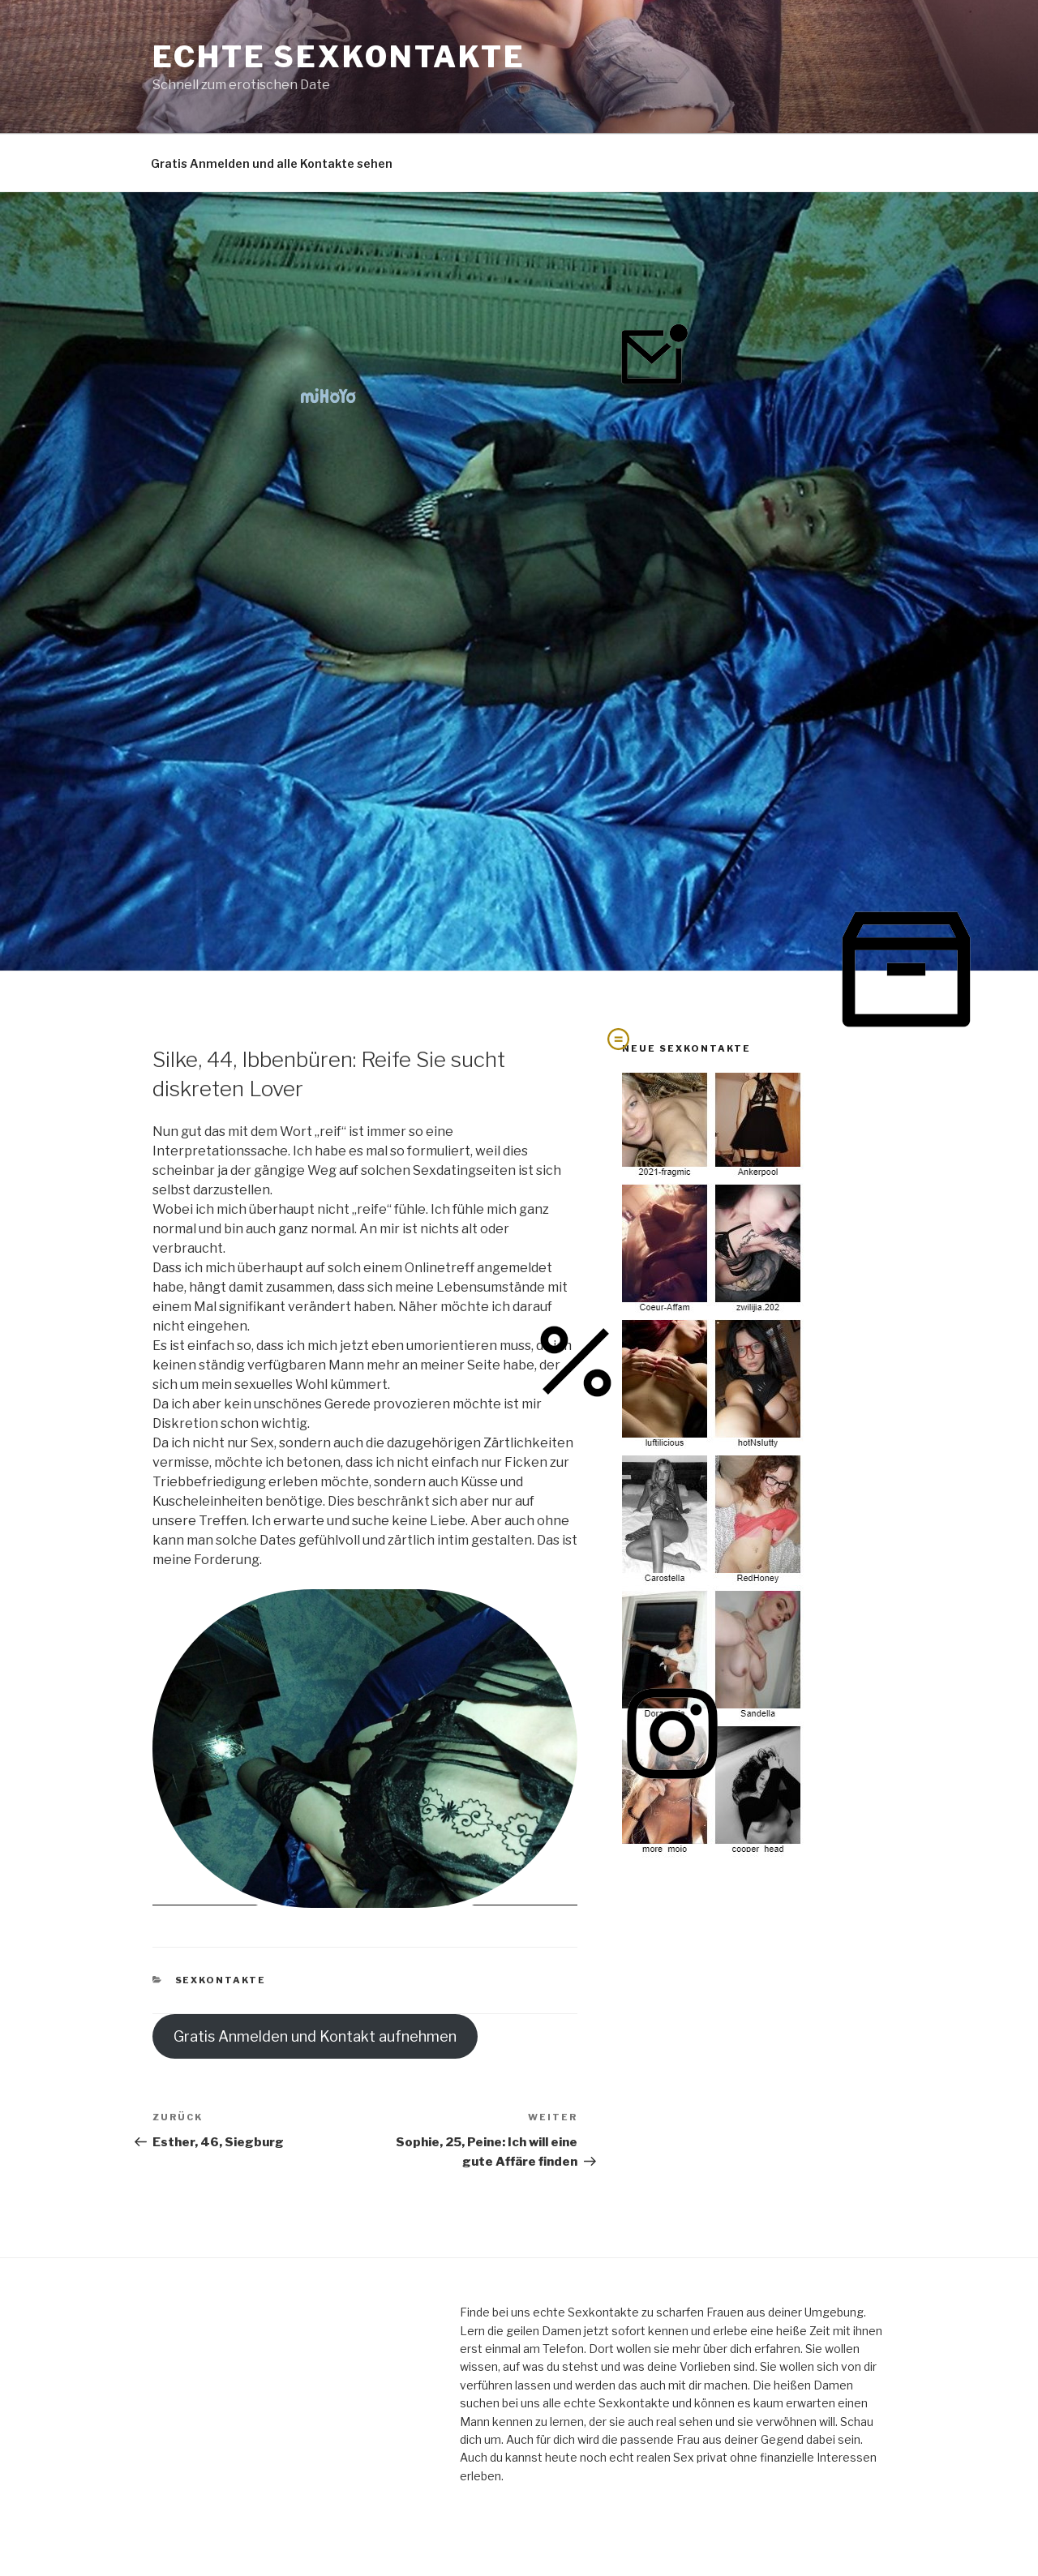 This screenshot has height=2576, width=1038. I want to click on visit miHoYo's official website or portal, so click(328, 396).